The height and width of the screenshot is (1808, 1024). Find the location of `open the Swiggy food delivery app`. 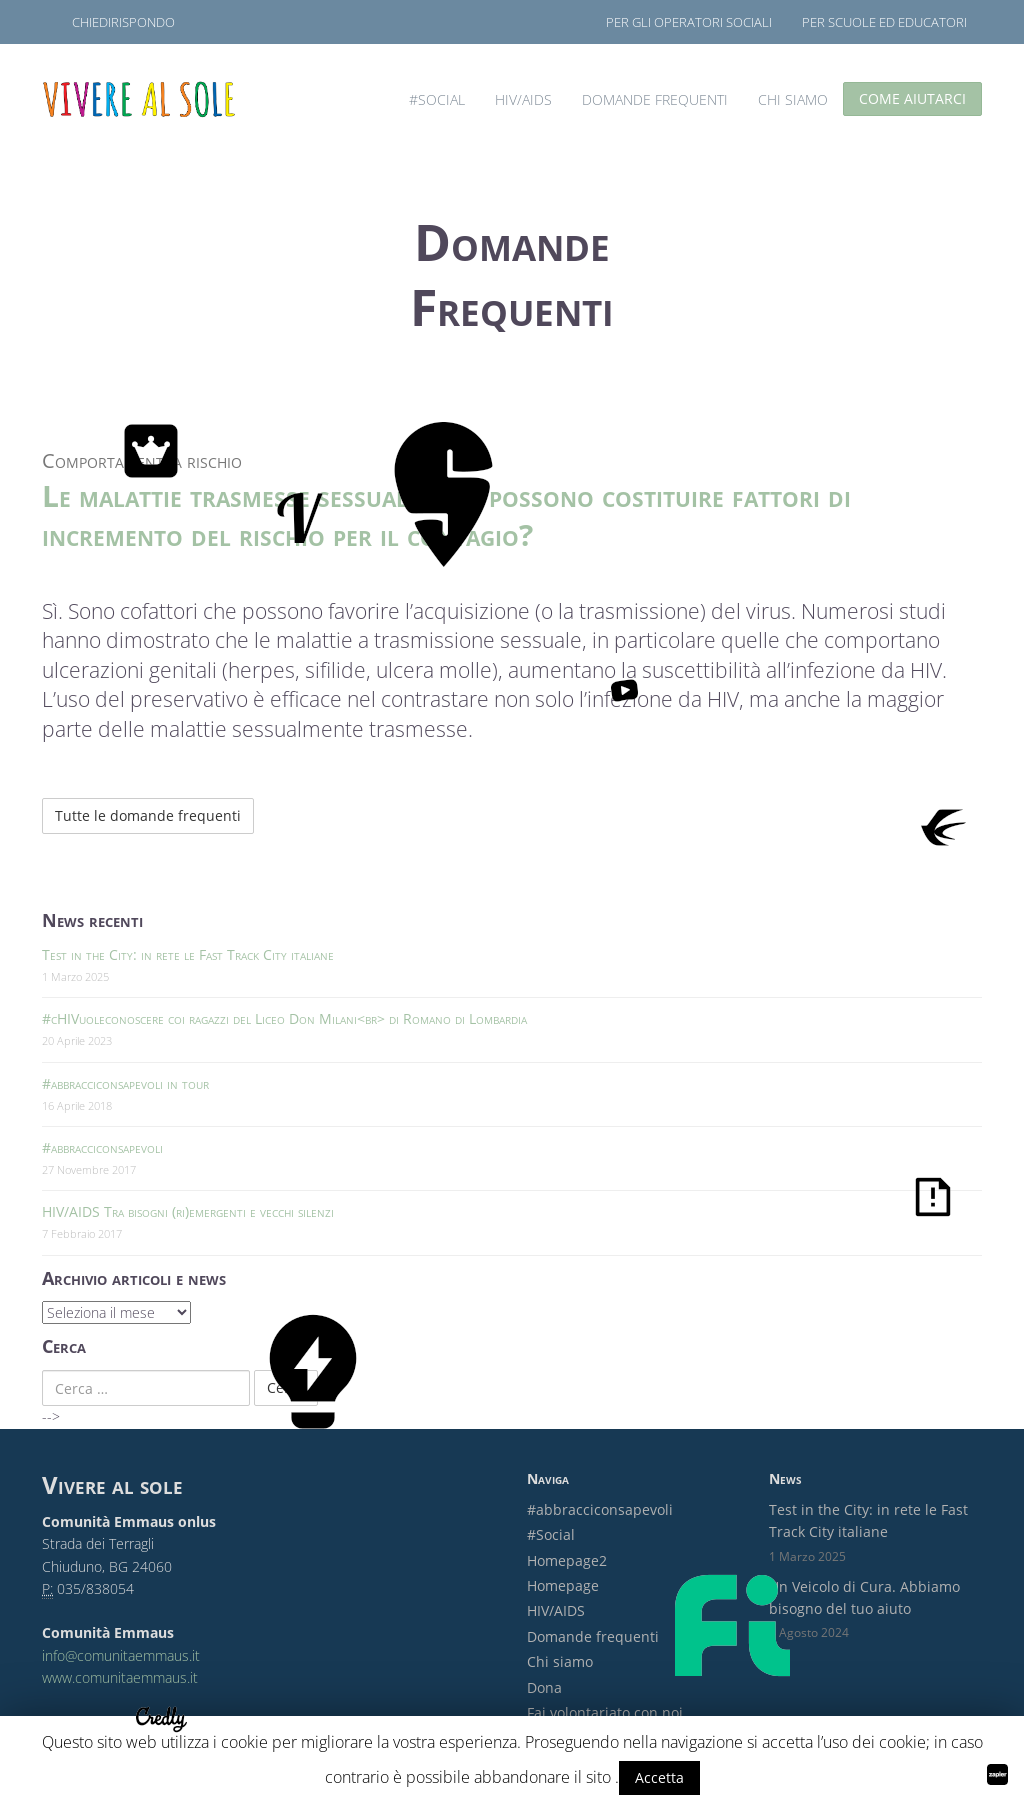

open the Swiggy food delivery app is located at coordinates (443, 494).